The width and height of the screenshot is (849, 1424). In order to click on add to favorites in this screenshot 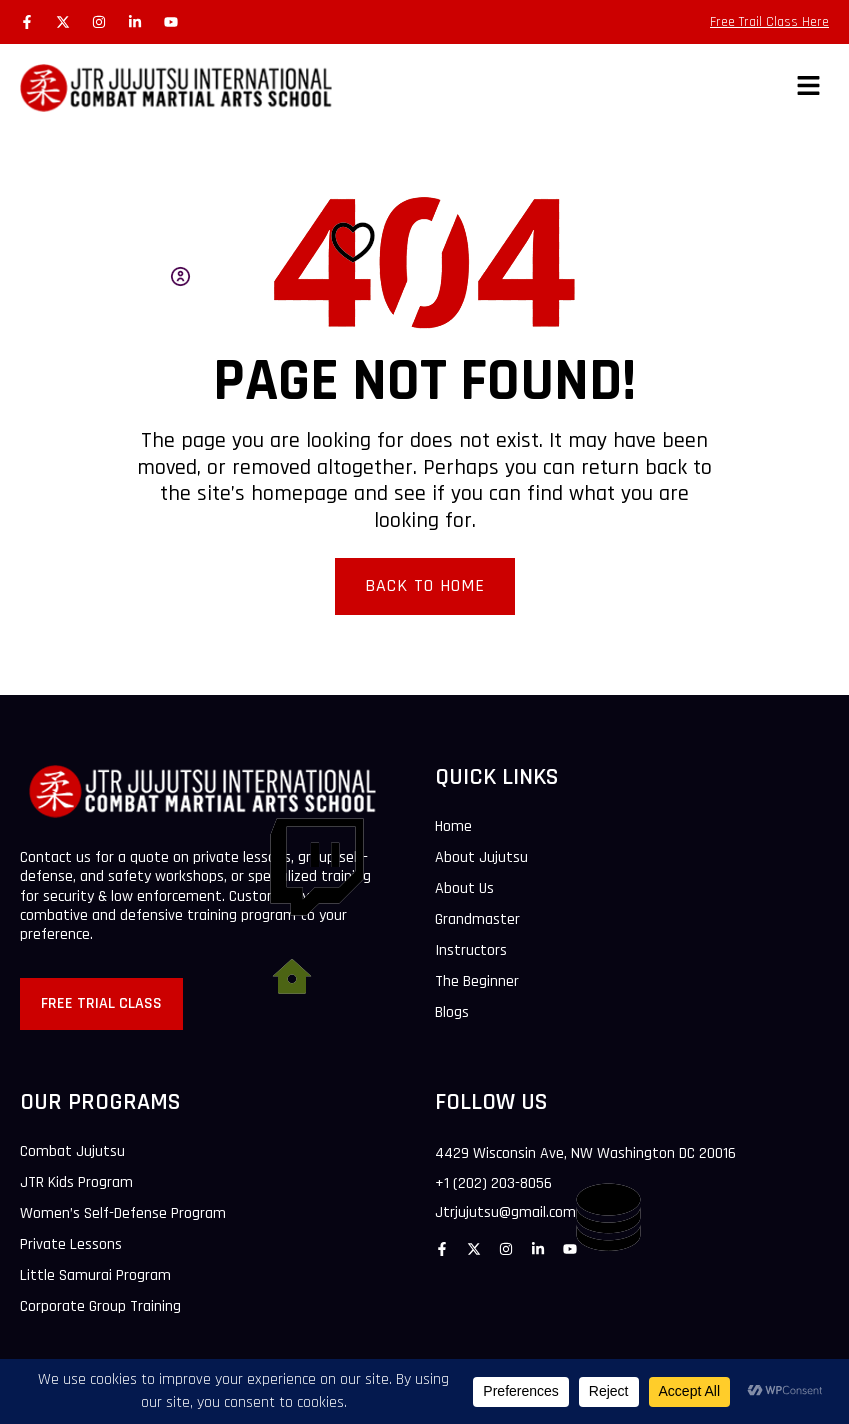, I will do `click(353, 242)`.